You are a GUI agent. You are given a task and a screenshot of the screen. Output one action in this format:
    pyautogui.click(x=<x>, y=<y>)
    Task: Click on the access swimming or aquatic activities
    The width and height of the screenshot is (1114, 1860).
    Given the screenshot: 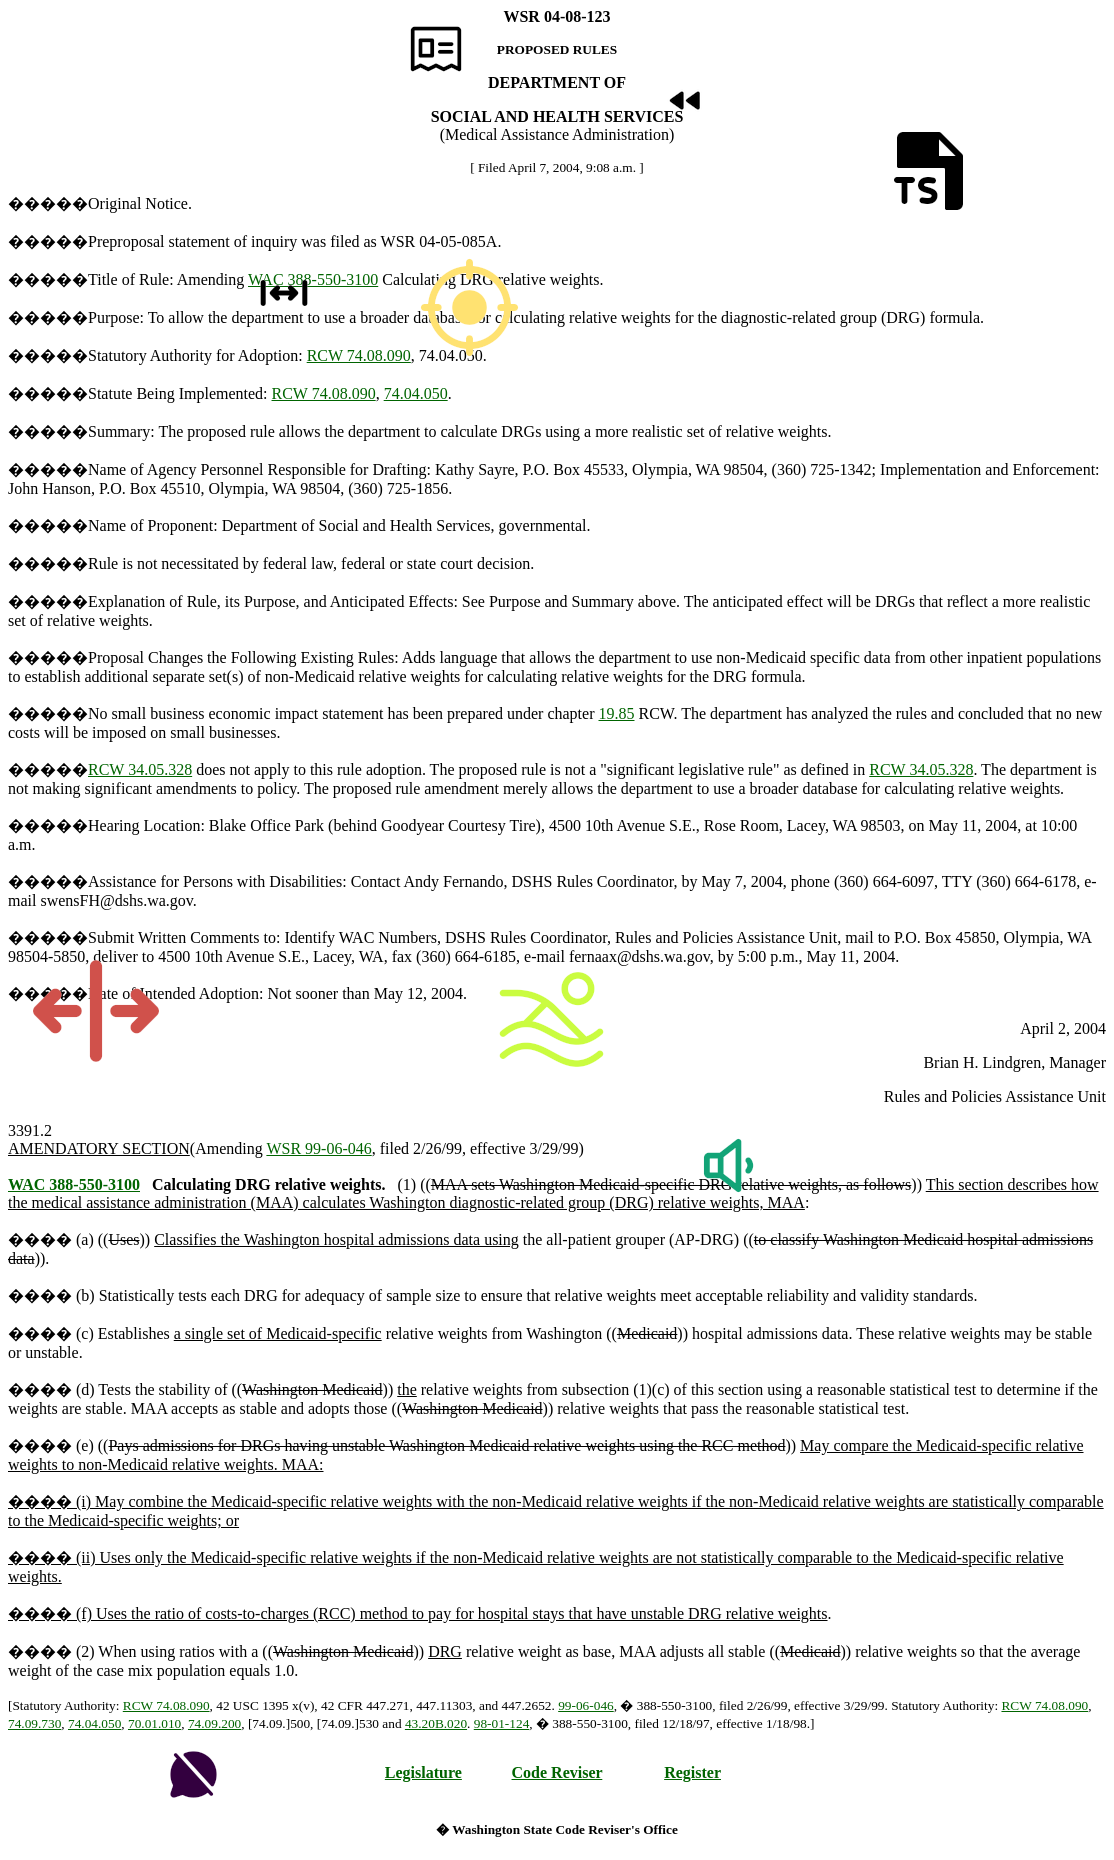 What is the action you would take?
    pyautogui.click(x=551, y=1019)
    